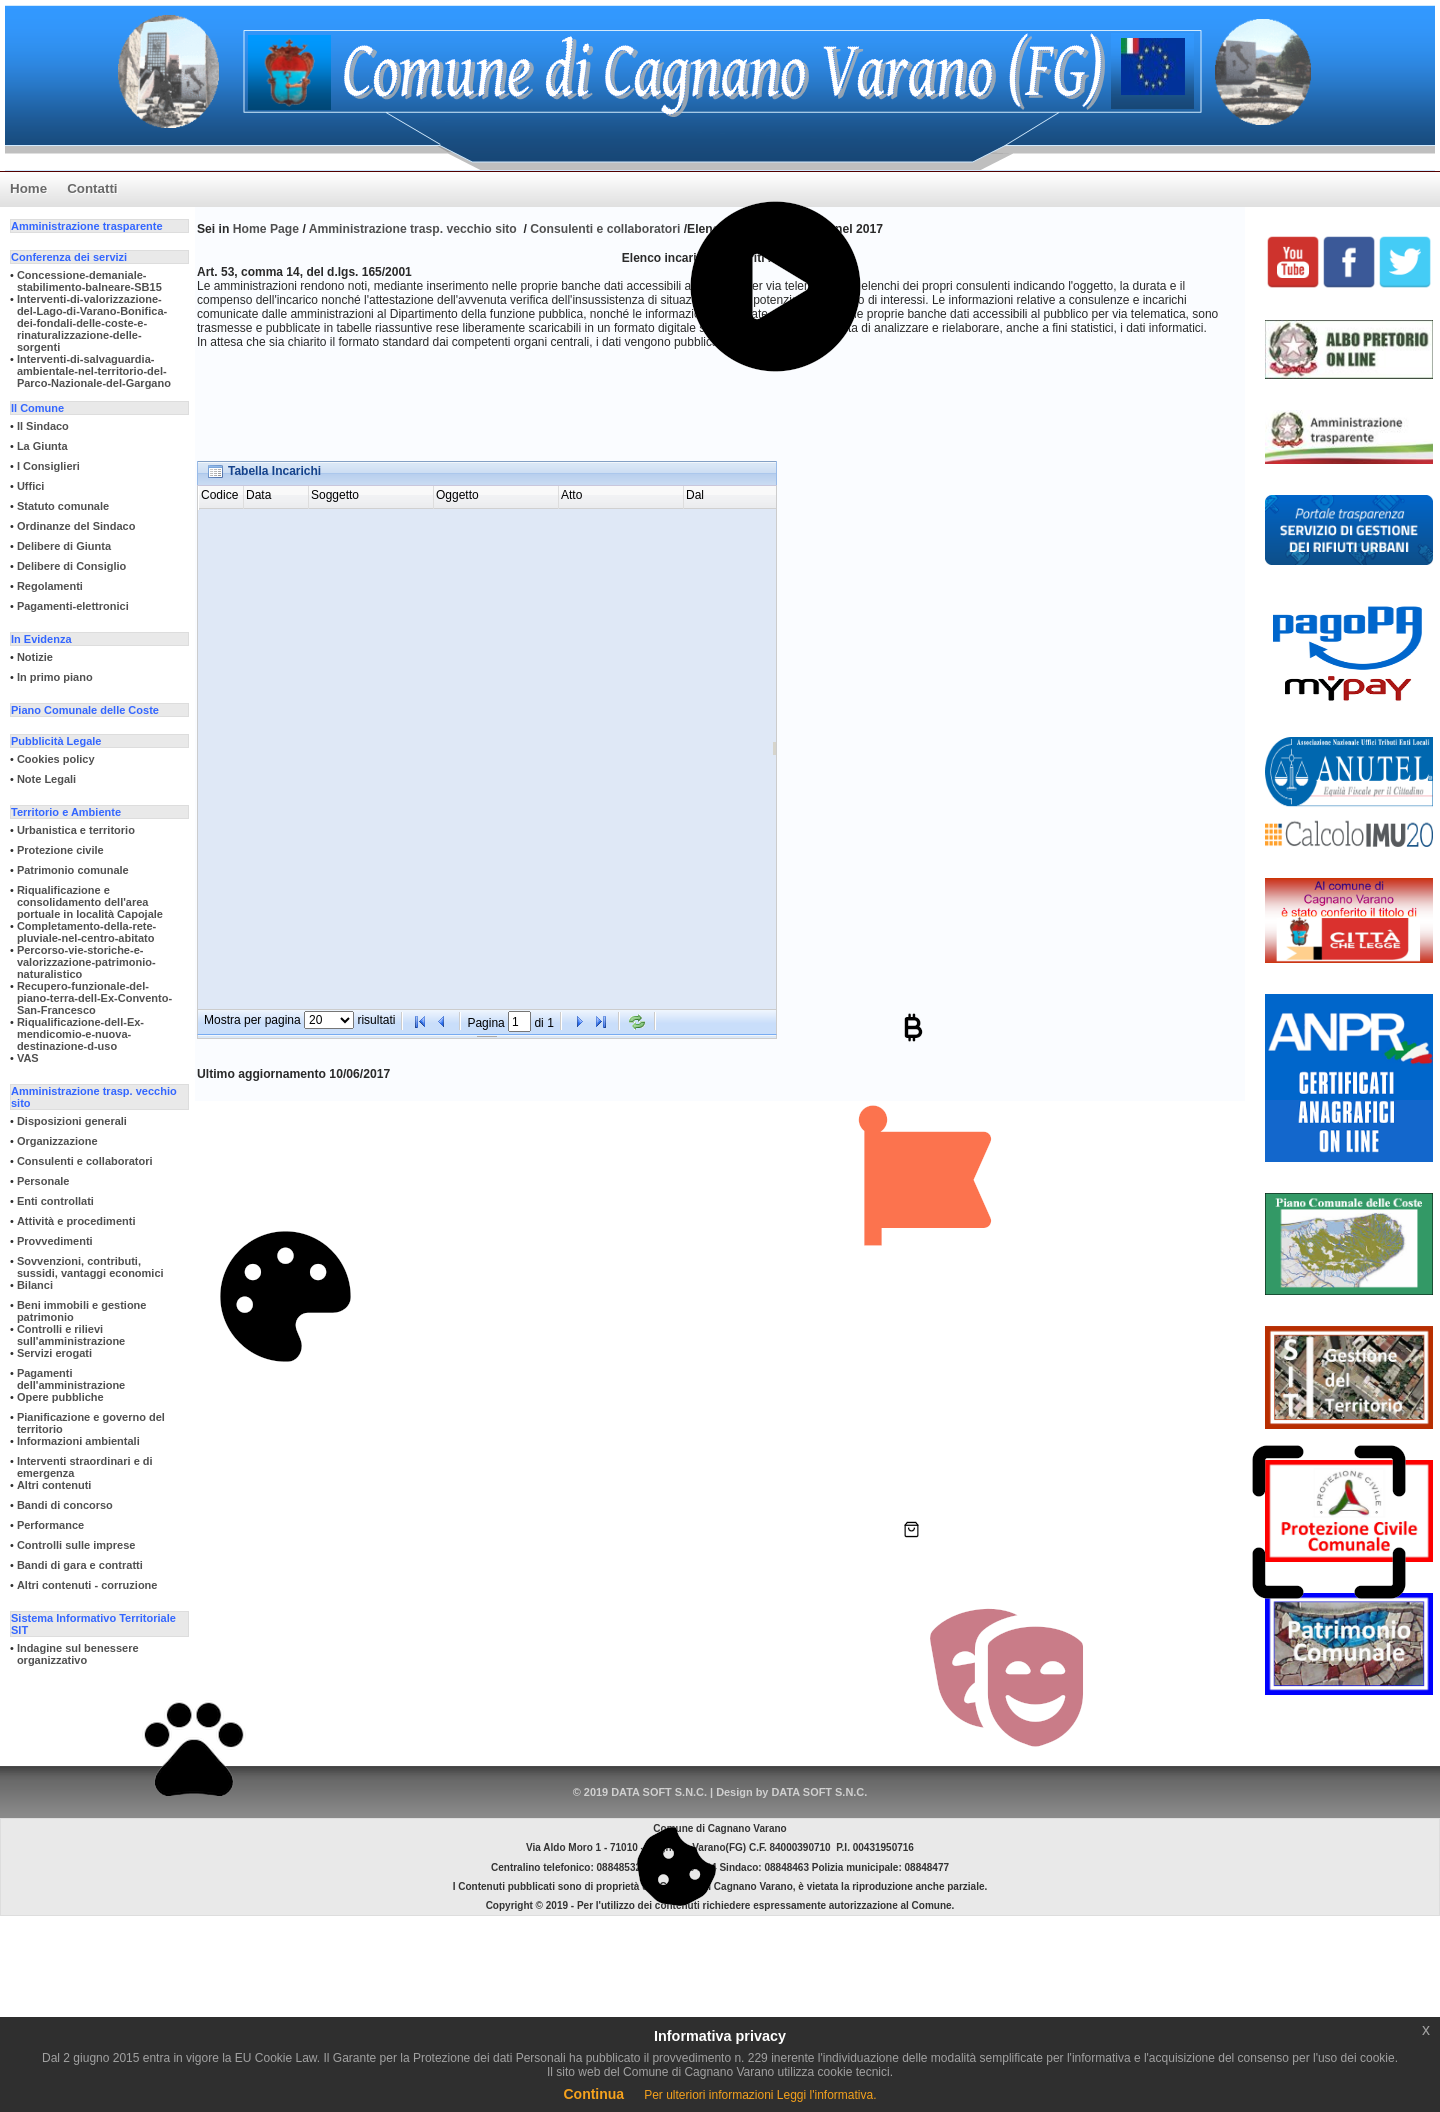 The image size is (1440, 2112). Describe the element at coordinates (913, 1027) in the screenshot. I see `view bitcoin balance or wallet` at that location.